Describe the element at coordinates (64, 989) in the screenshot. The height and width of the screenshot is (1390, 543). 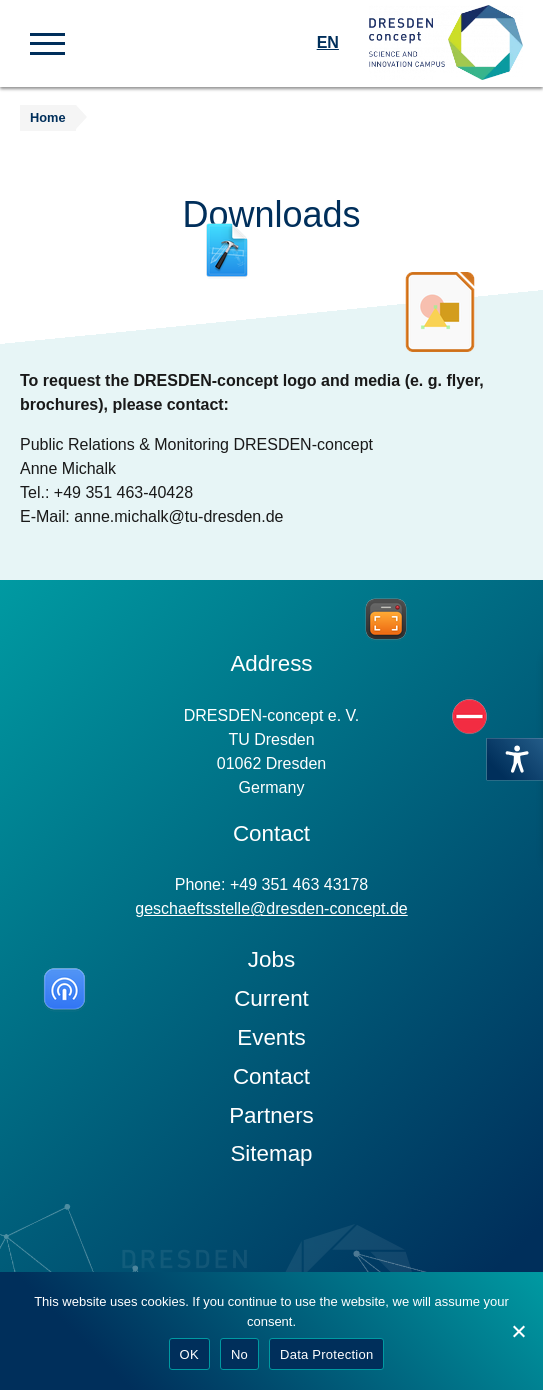
I see `enable personal hotspot sharing` at that location.